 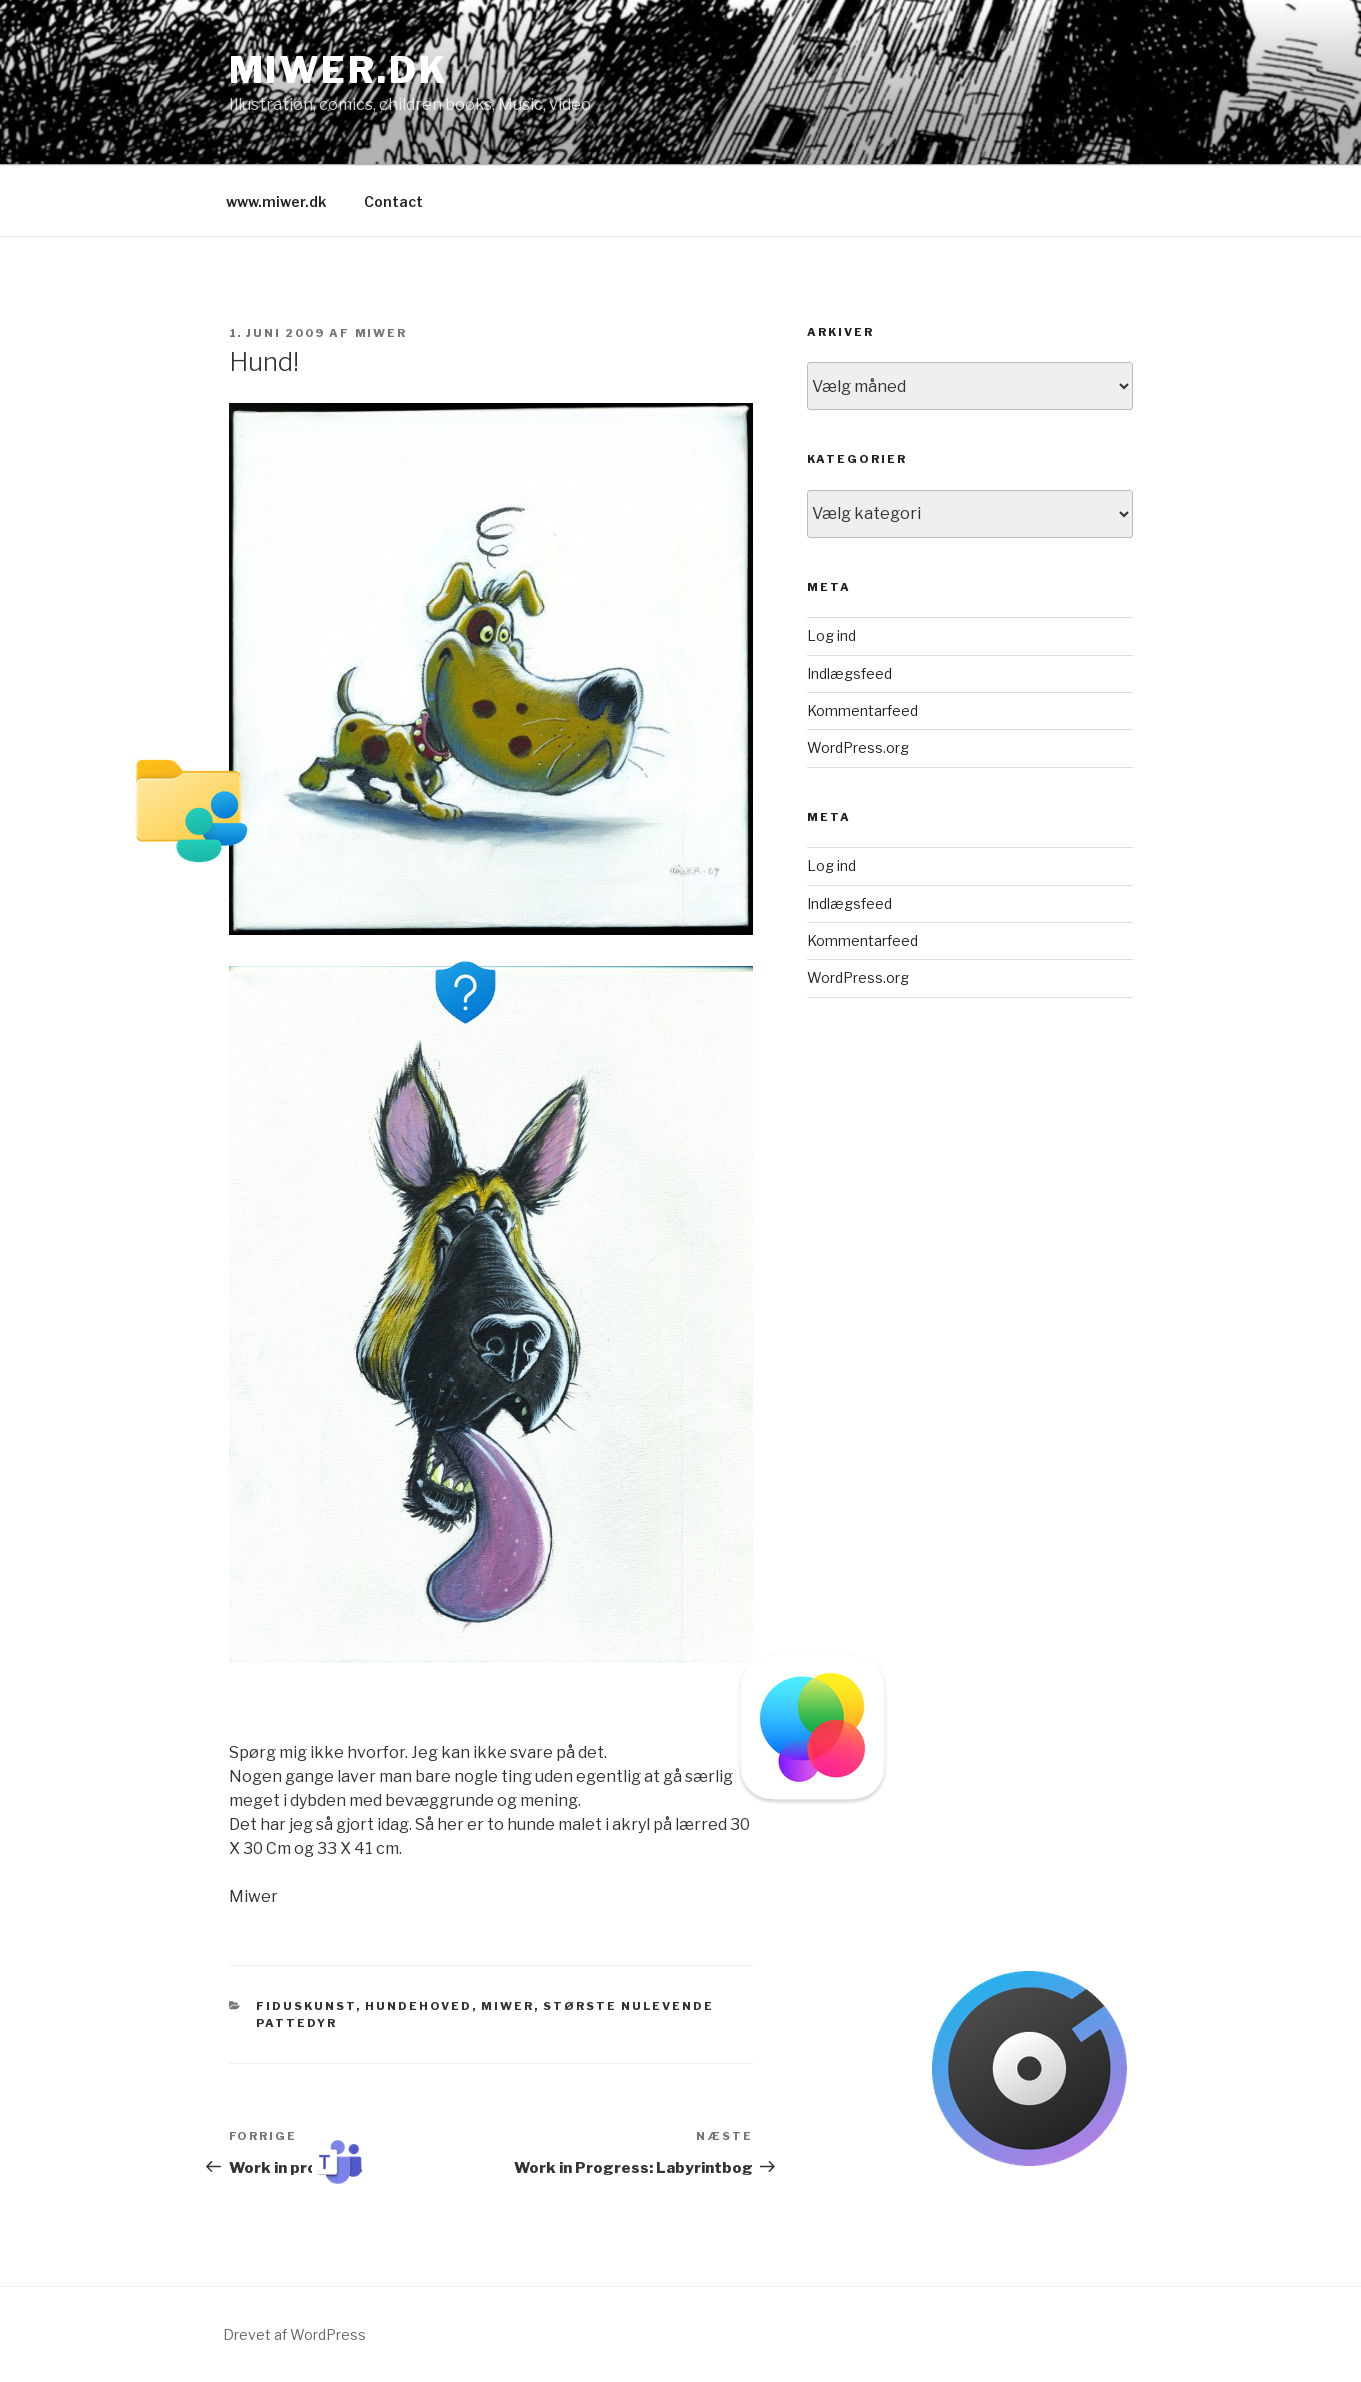 I want to click on open microsoft teams, so click(x=337, y=2162).